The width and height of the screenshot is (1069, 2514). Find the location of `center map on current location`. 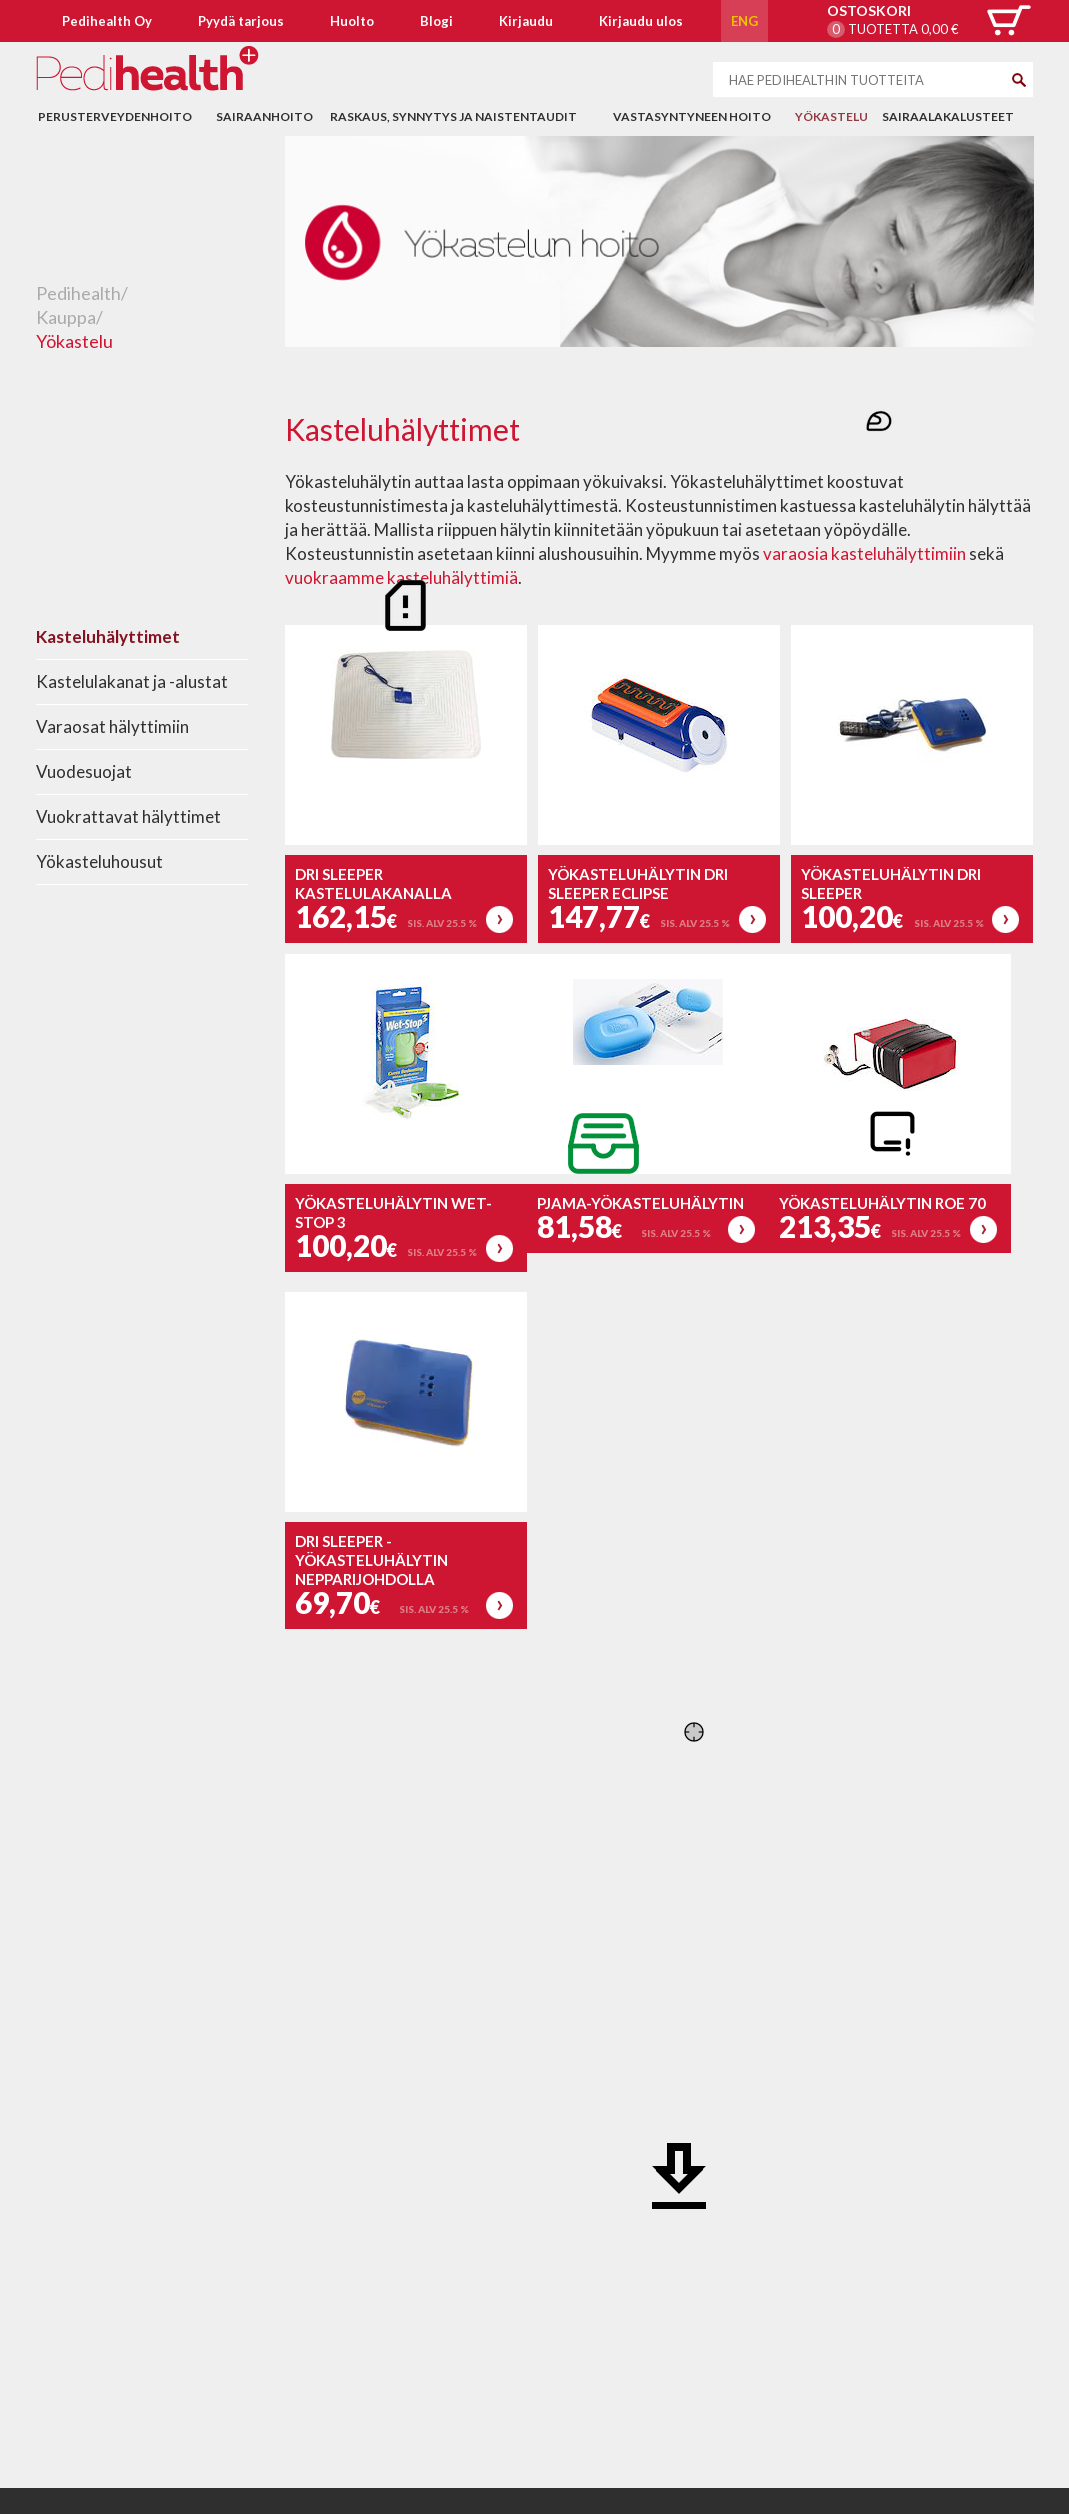

center map on current location is located at coordinates (694, 1732).